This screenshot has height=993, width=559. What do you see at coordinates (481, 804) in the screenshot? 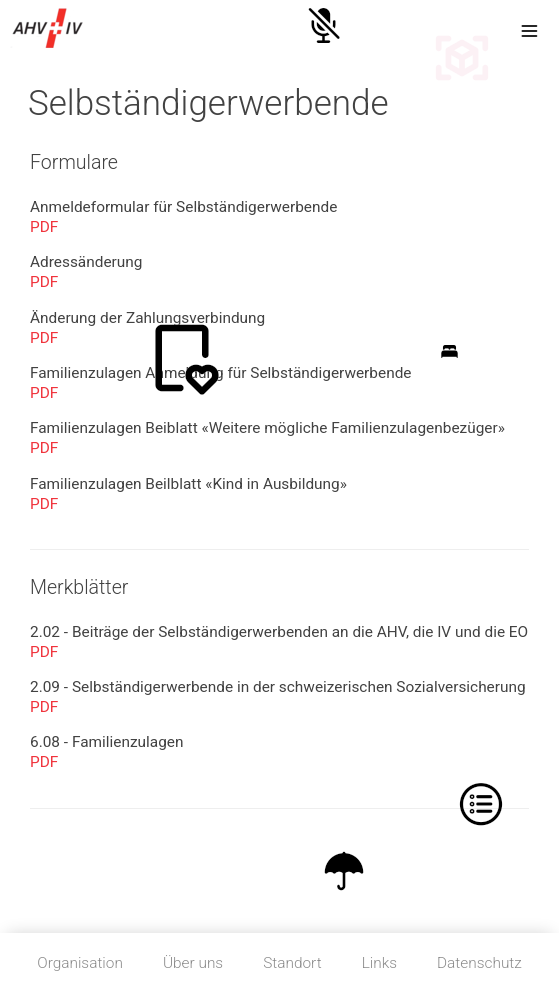
I see `view list or menu options` at bounding box center [481, 804].